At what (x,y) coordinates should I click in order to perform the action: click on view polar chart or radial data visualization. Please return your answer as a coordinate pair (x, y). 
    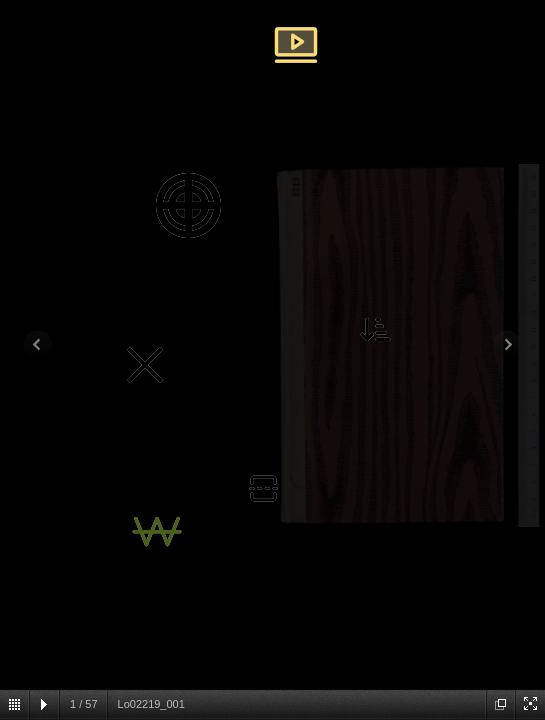
    Looking at the image, I should click on (188, 205).